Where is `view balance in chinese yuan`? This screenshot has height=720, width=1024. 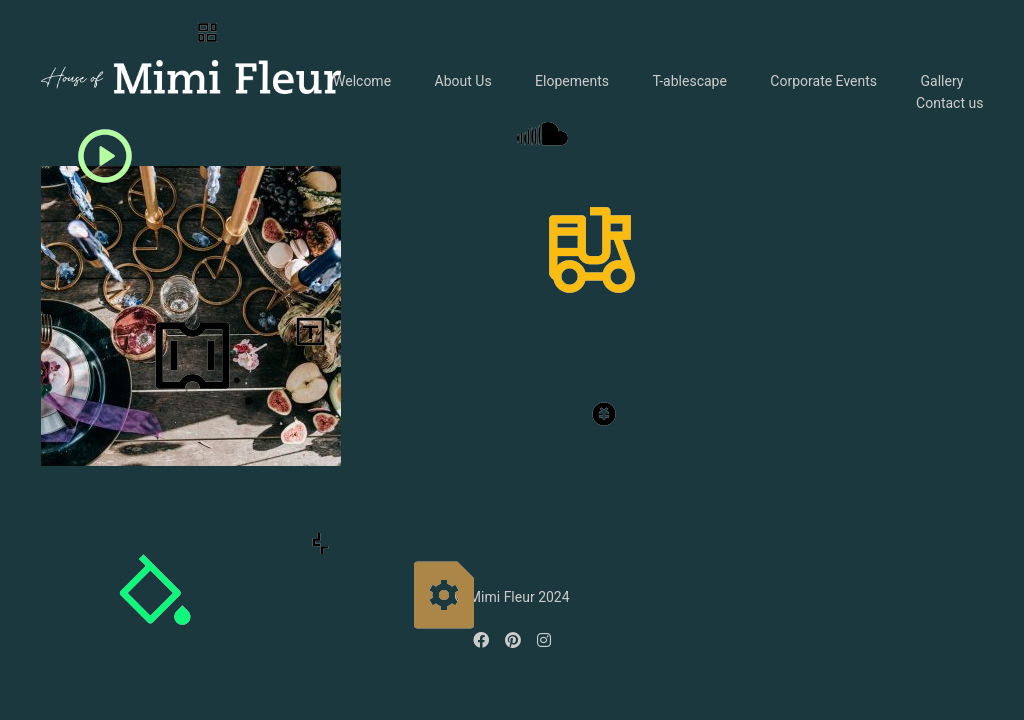
view balance in chinese yuan is located at coordinates (604, 414).